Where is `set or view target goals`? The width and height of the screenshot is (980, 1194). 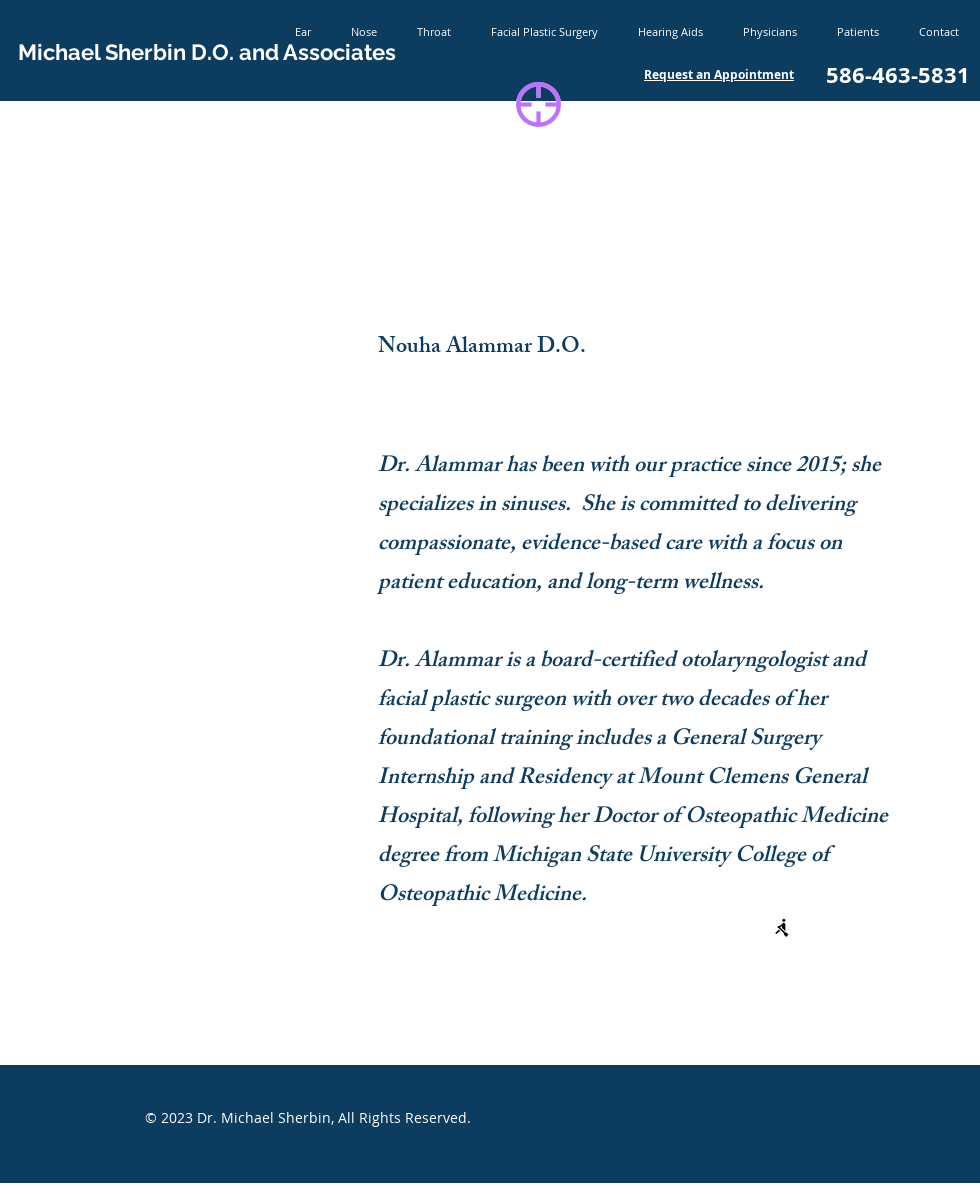 set or view target goals is located at coordinates (538, 104).